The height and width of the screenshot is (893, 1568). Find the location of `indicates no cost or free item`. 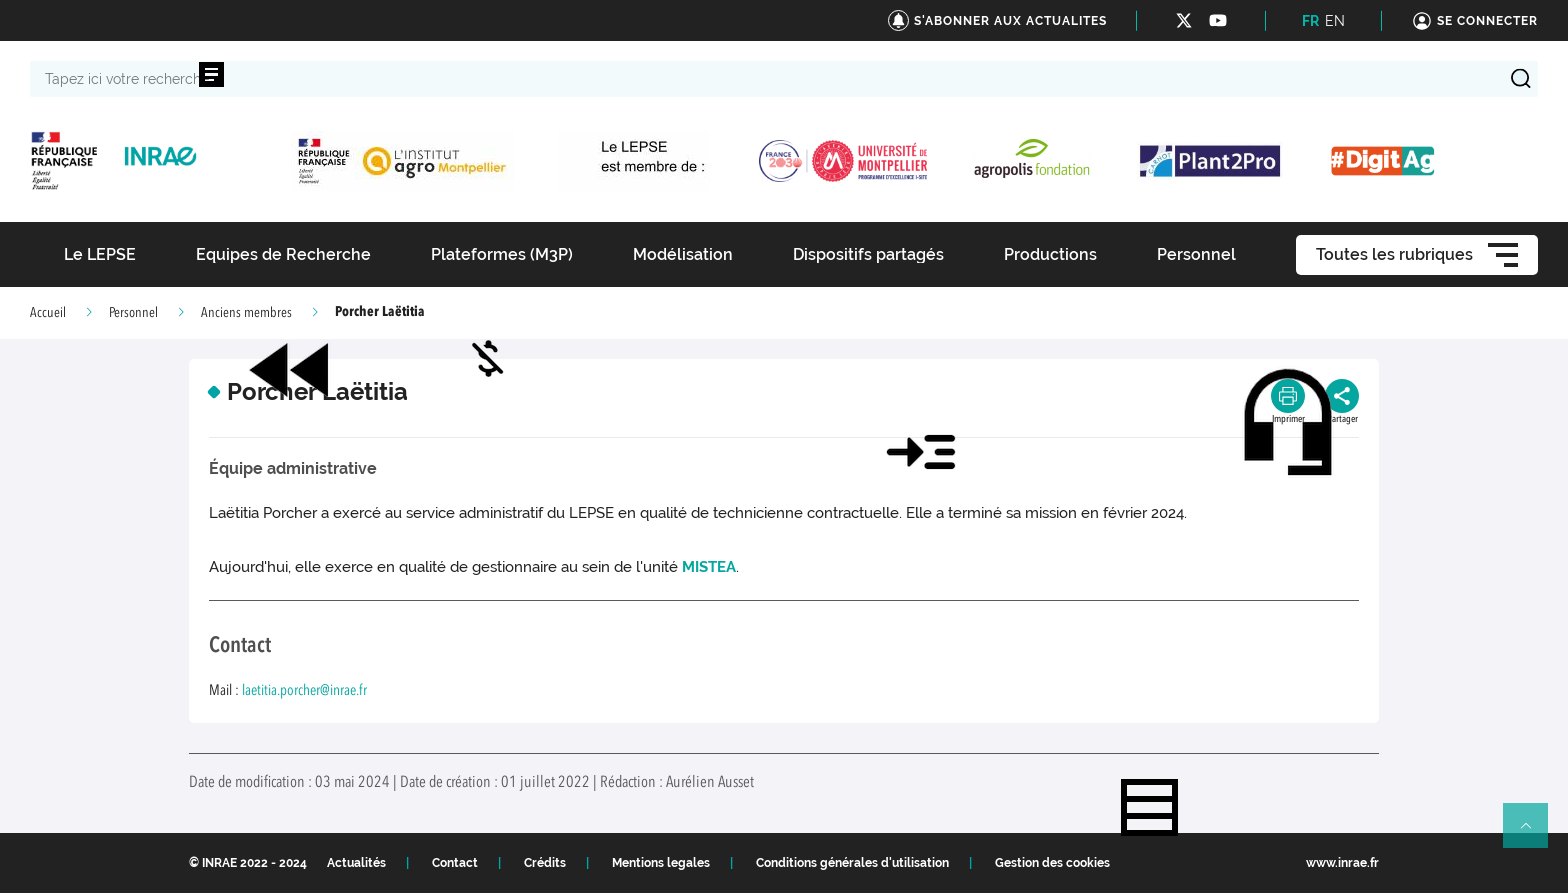

indicates no cost or free item is located at coordinates (487, 358).